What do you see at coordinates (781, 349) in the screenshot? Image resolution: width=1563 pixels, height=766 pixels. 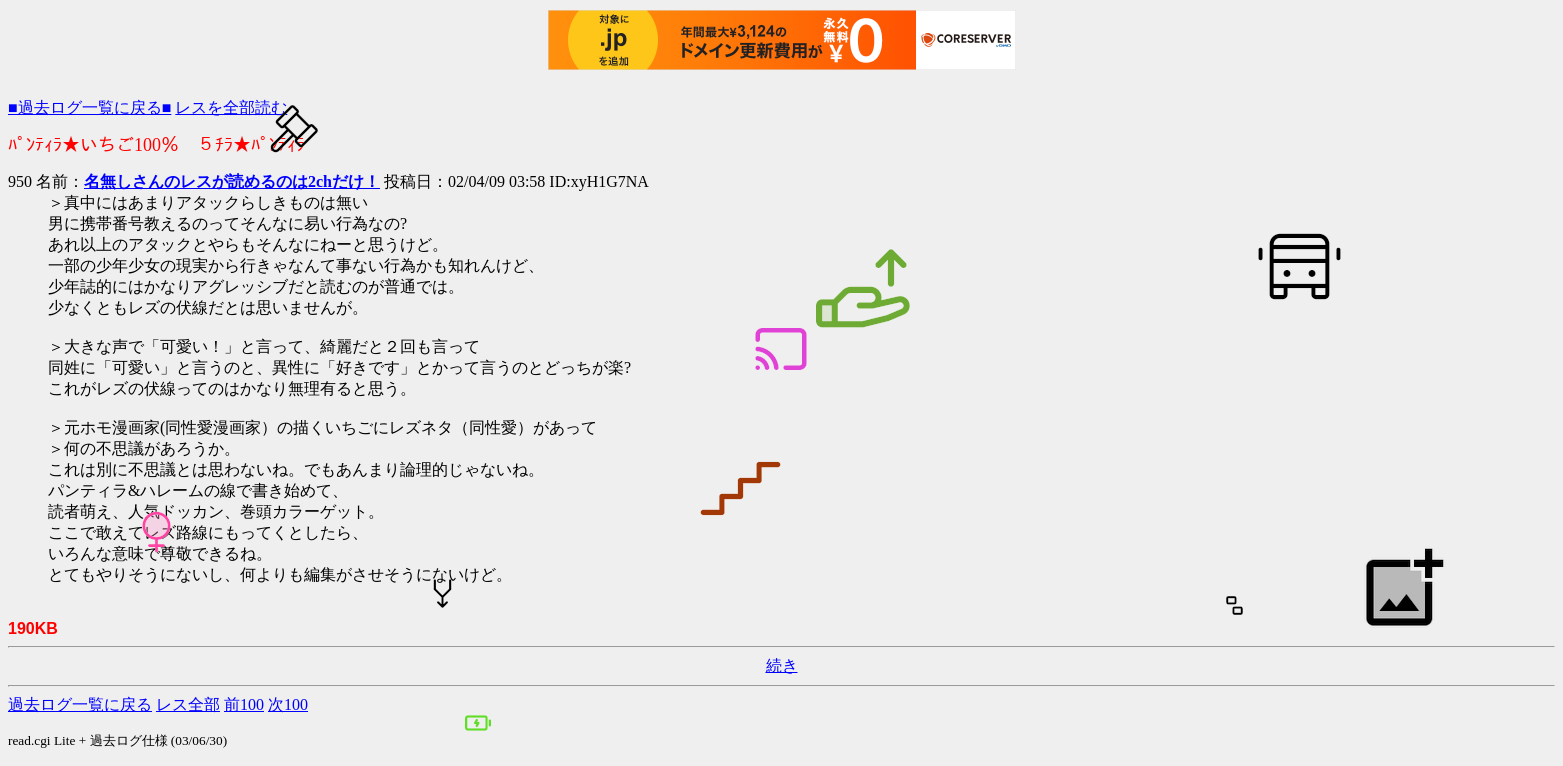 I see `cast media to a nearby device` at bounding box center [781, 349].